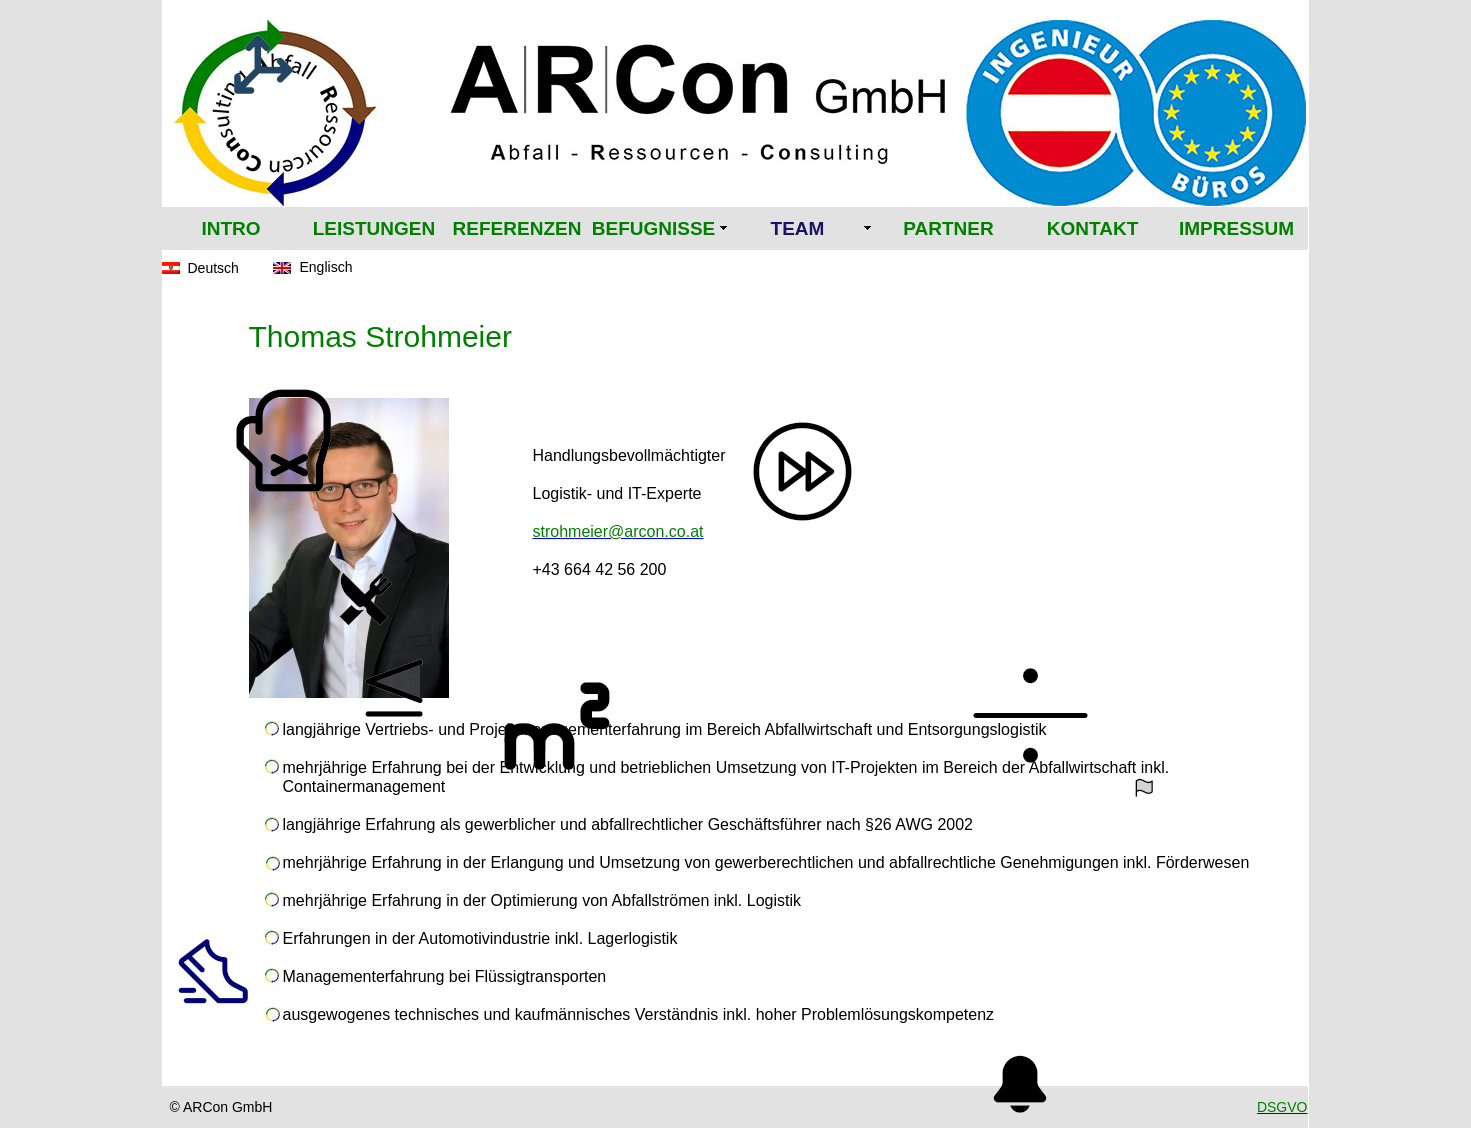 The width and height of the screenshot is (1471, 1128). What do you see at coordinates (1143, 787) in the screenshot?
I see `flag or mark an item for follow-up` at bounding box center [1143, 787].